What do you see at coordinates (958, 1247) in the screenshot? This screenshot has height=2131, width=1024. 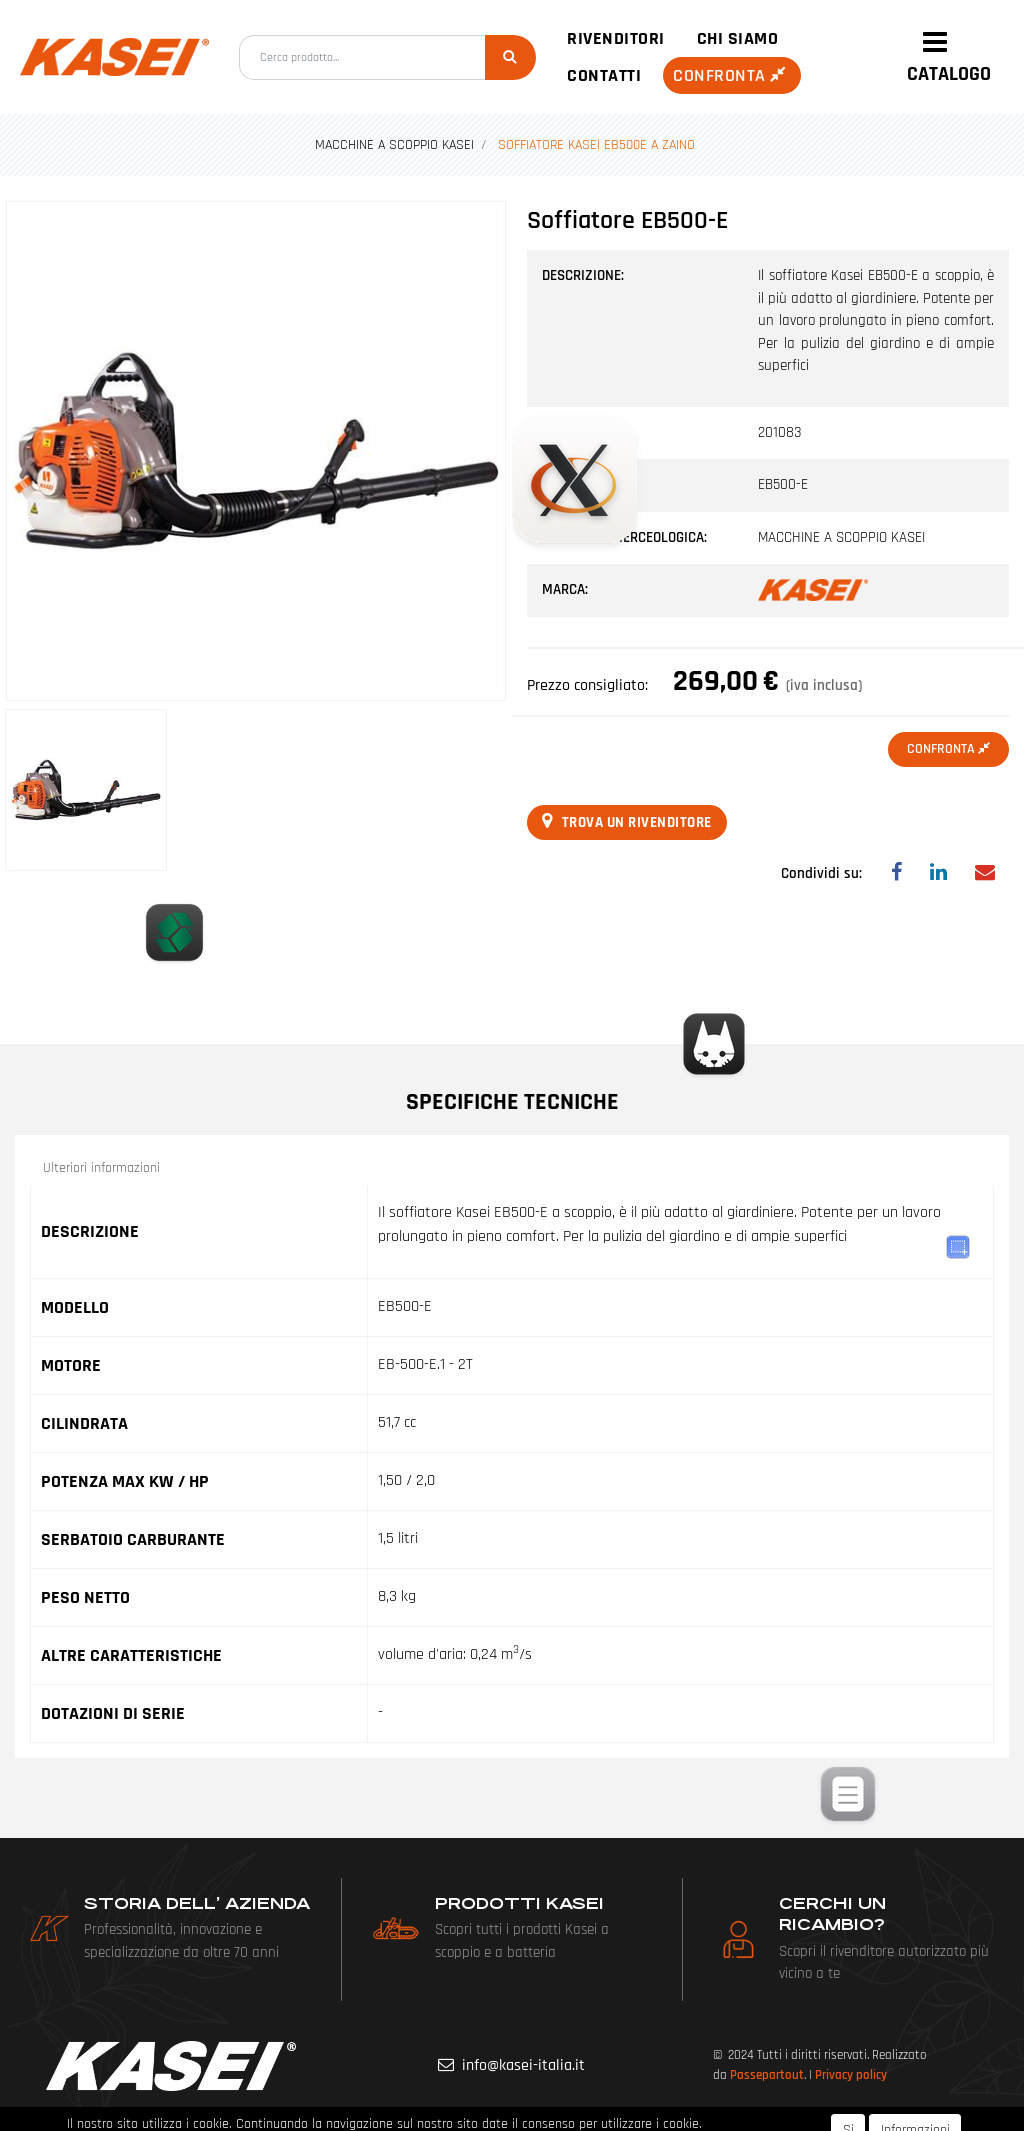 I see `take a screenshot` at bounding box center [958, 1247].